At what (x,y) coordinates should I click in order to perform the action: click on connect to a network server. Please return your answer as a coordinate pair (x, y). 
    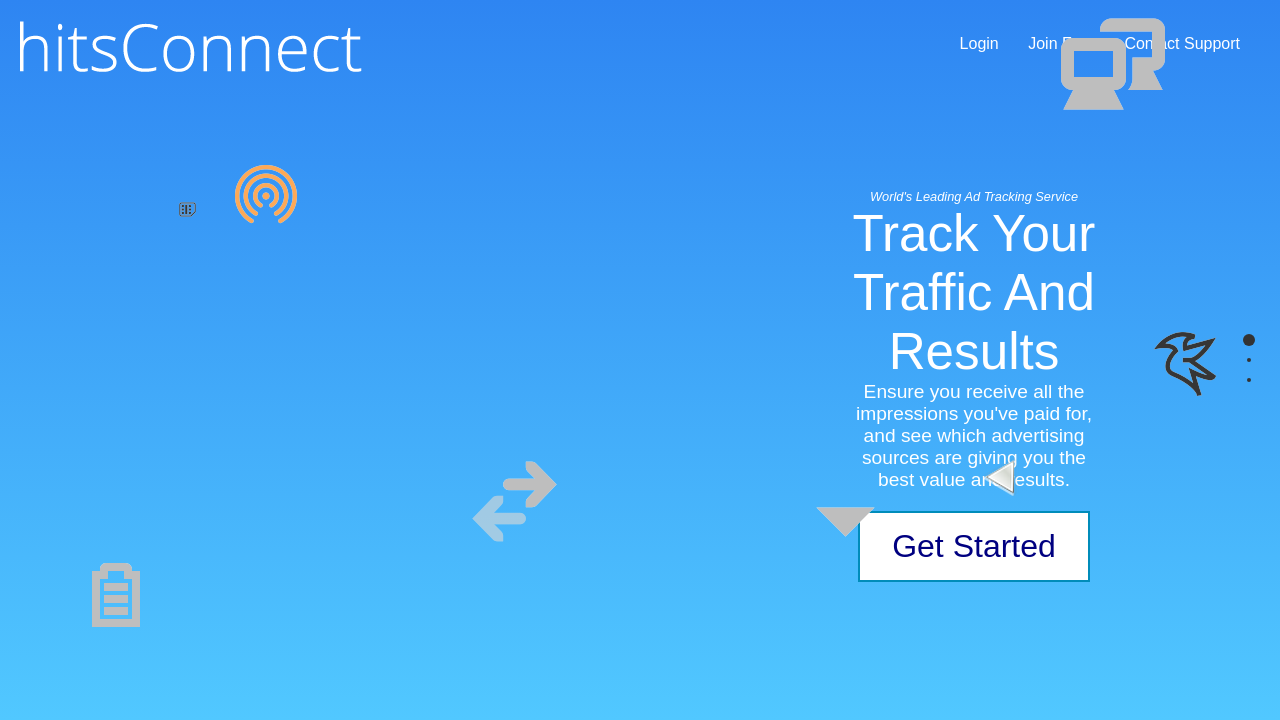
    Looking at the image, I should click on (266, 196).